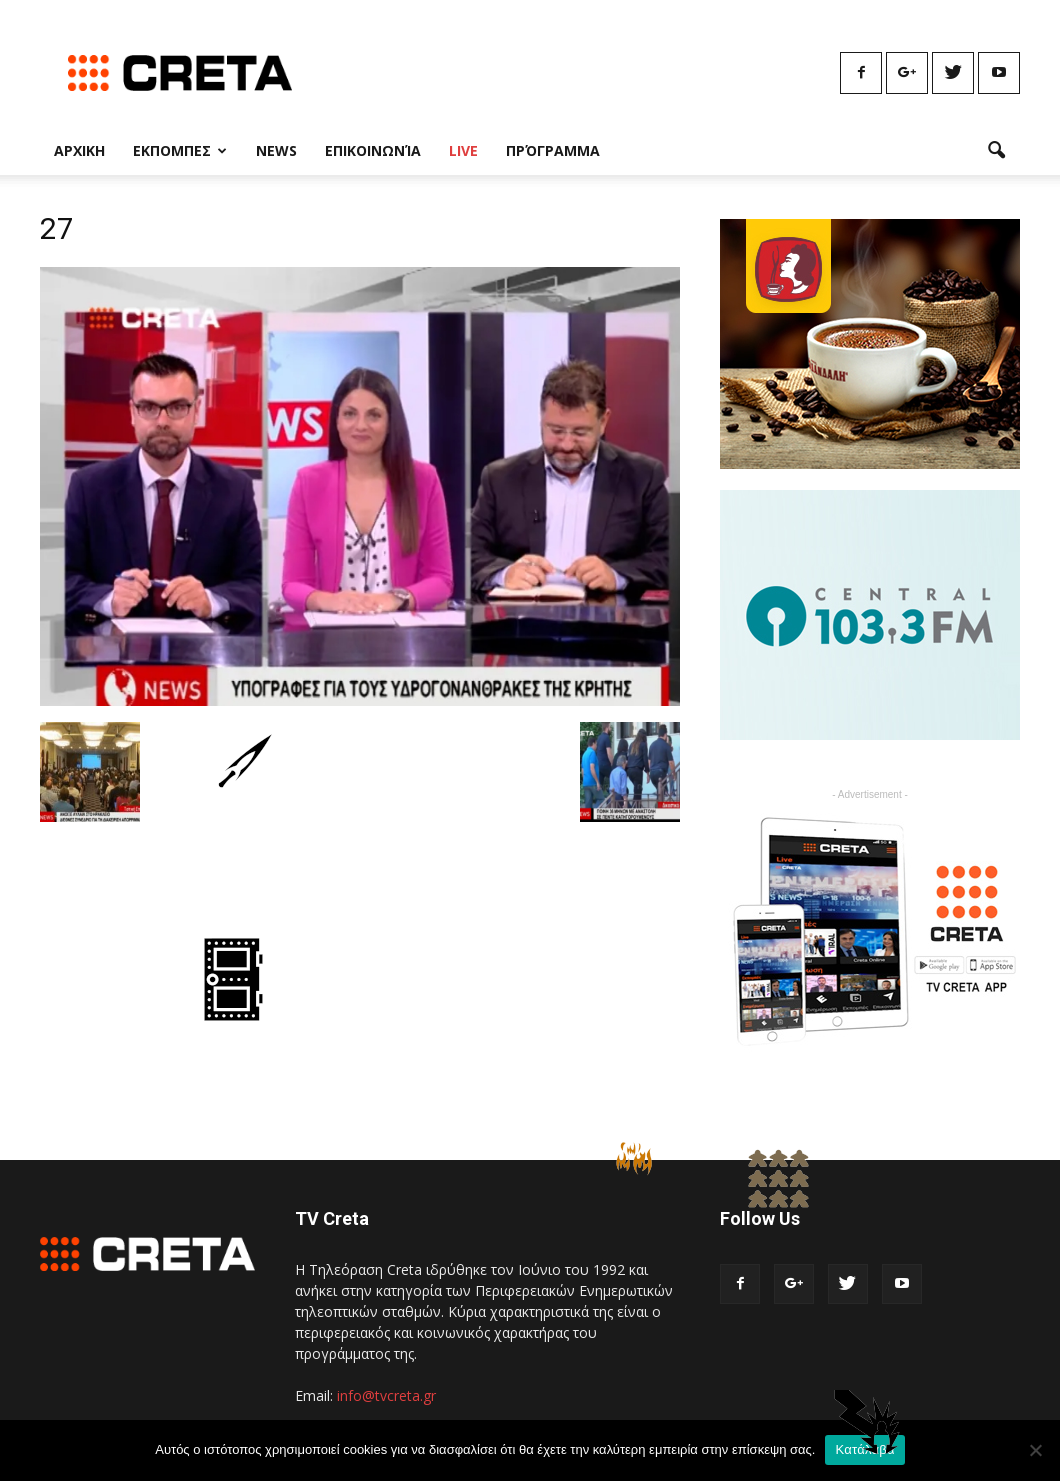 This screenshot has height=1481, width=1060. What do you see at coordinates (778, 1178) in the screenshot?
I see `view your army or squad roster` at bounding box center [778, 1178].